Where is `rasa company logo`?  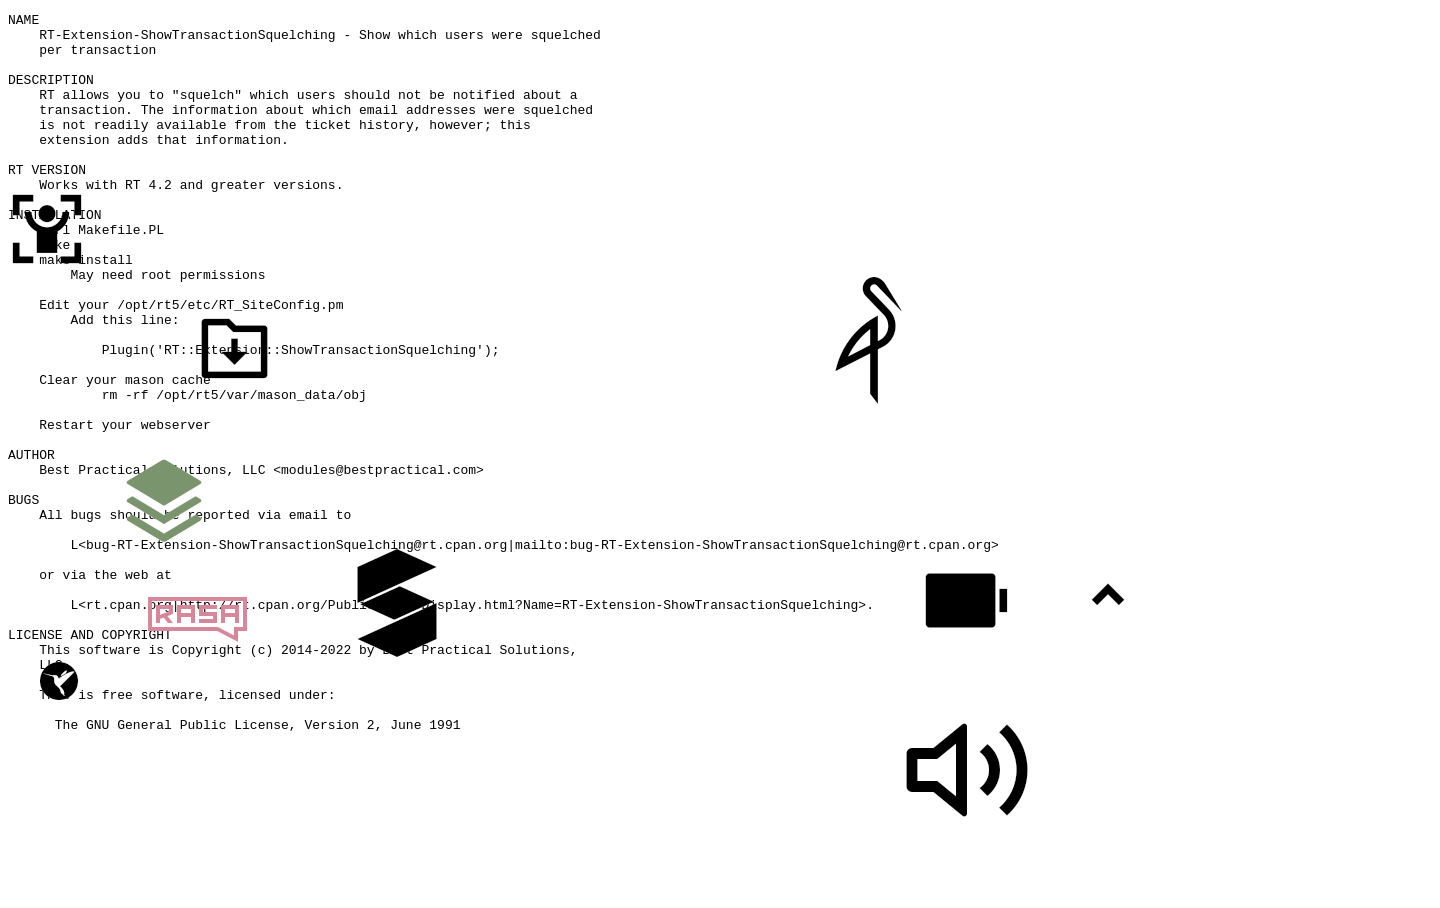 rasa company logo is located at coordinates (197, 619).